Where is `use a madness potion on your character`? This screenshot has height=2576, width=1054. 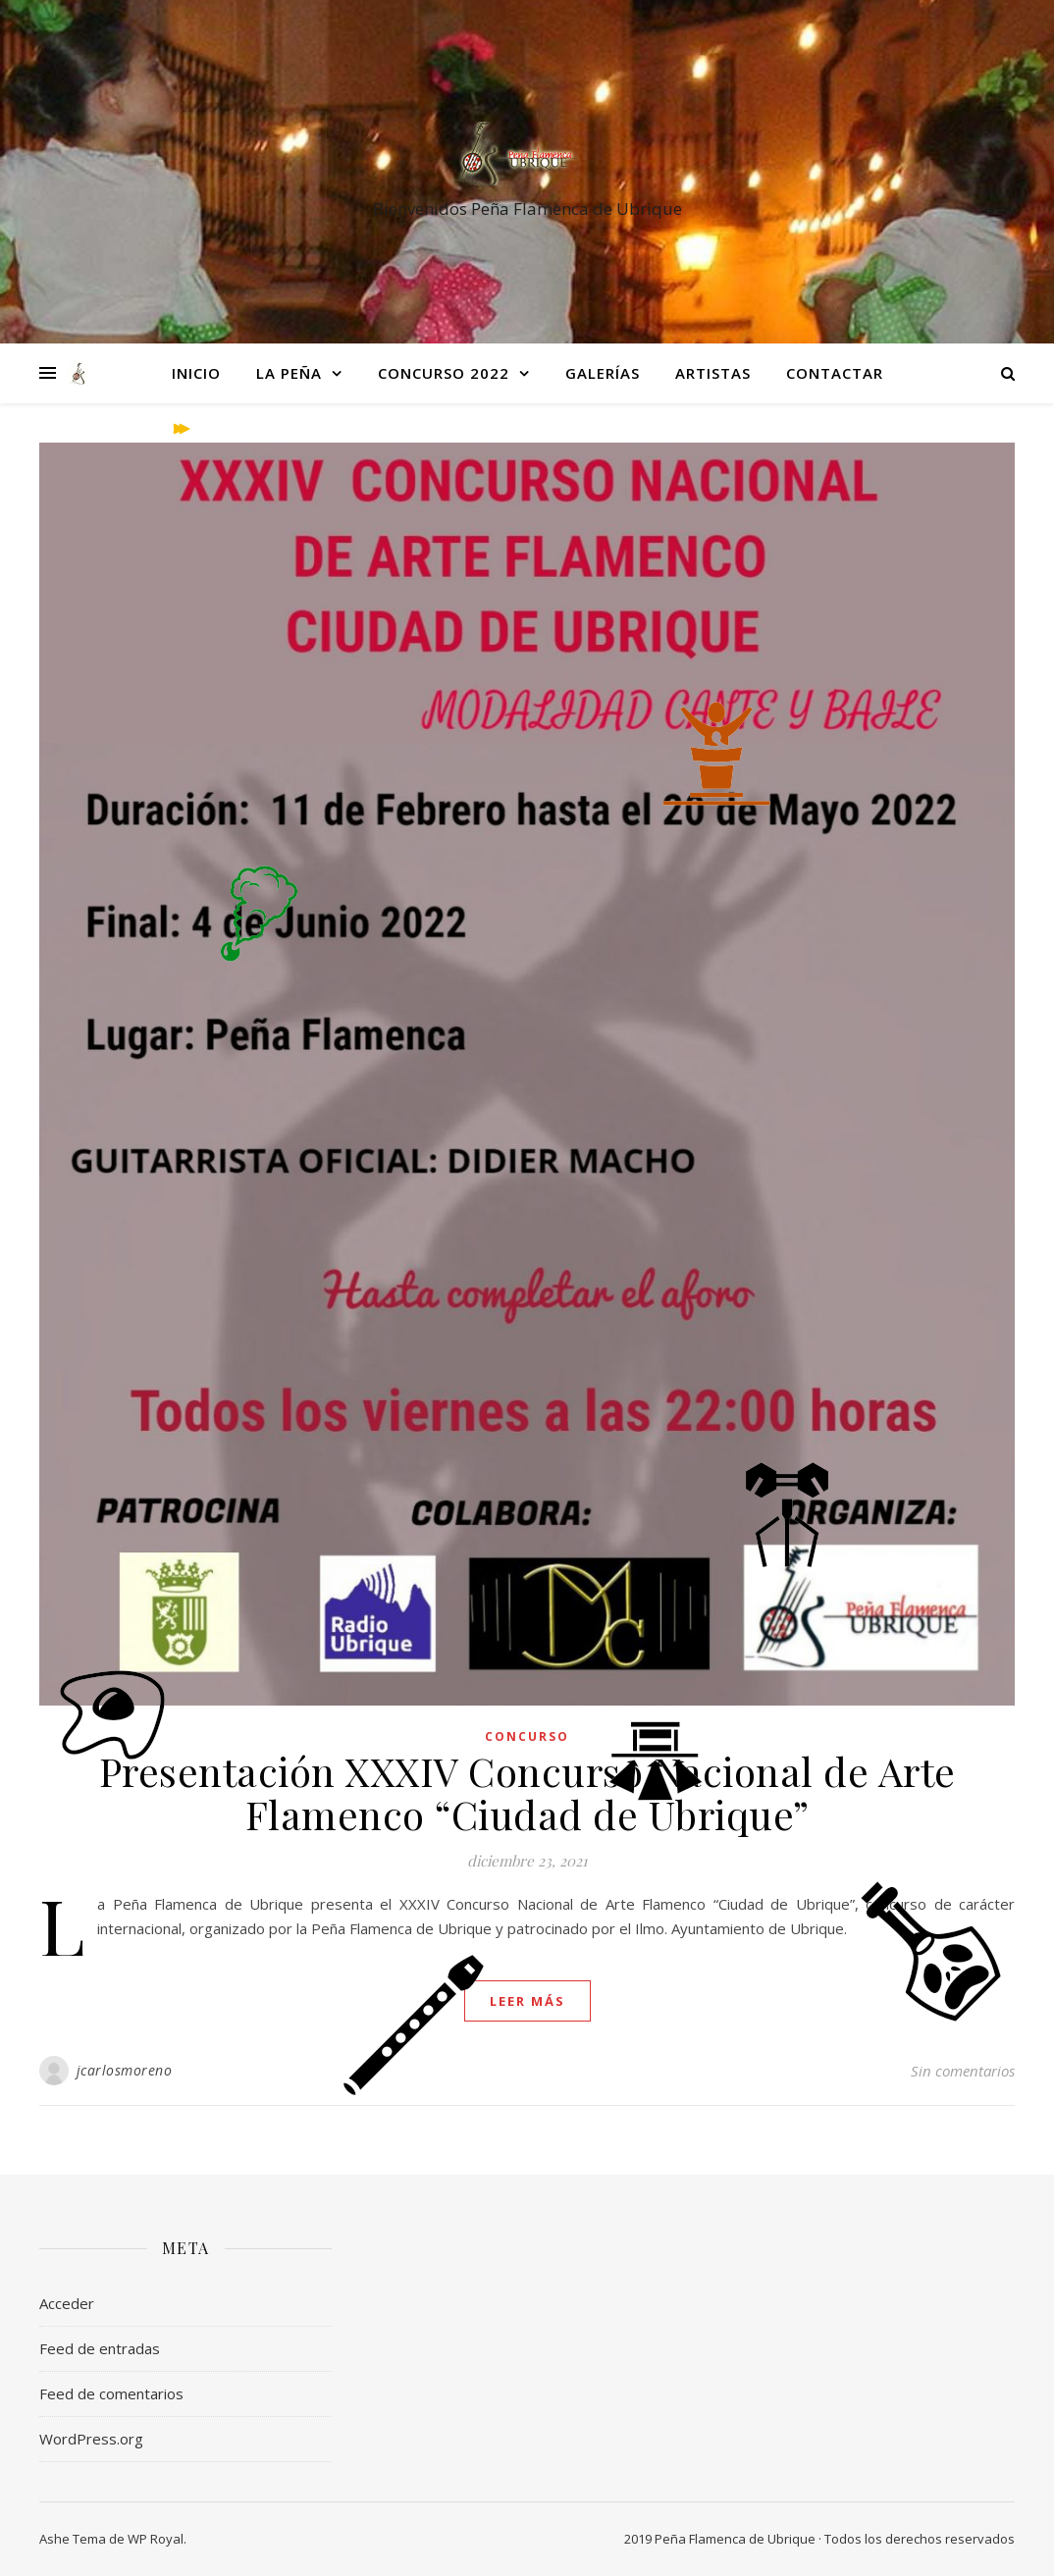 use a madness potion on your character is located at coordinates (930, 1951).